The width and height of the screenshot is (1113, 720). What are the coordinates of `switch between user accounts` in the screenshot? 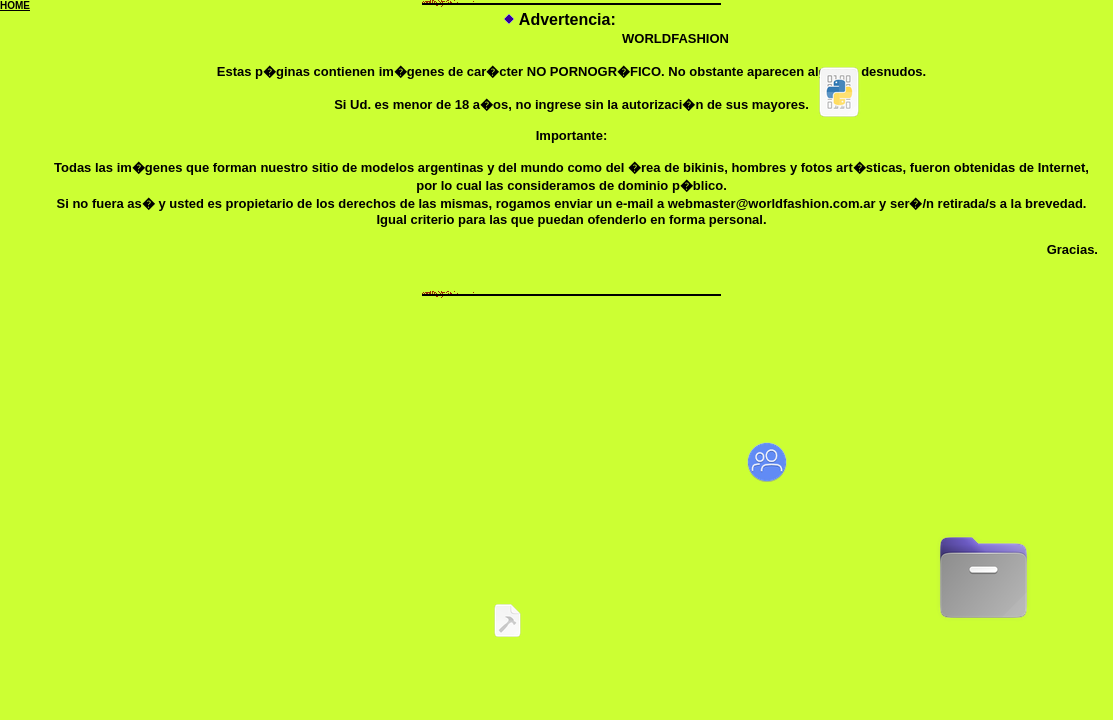 It's located at (767, 462).